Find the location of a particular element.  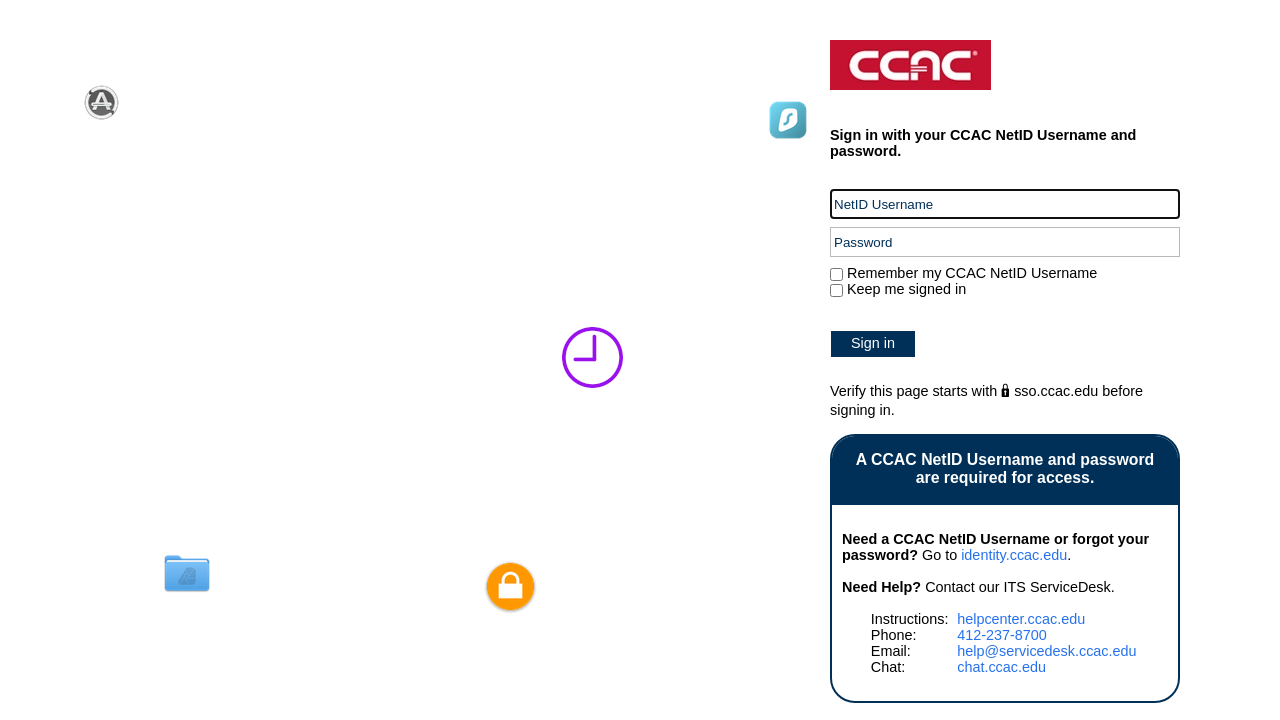

indicates a file or folder is read-only is located at coordinates (510, 586).